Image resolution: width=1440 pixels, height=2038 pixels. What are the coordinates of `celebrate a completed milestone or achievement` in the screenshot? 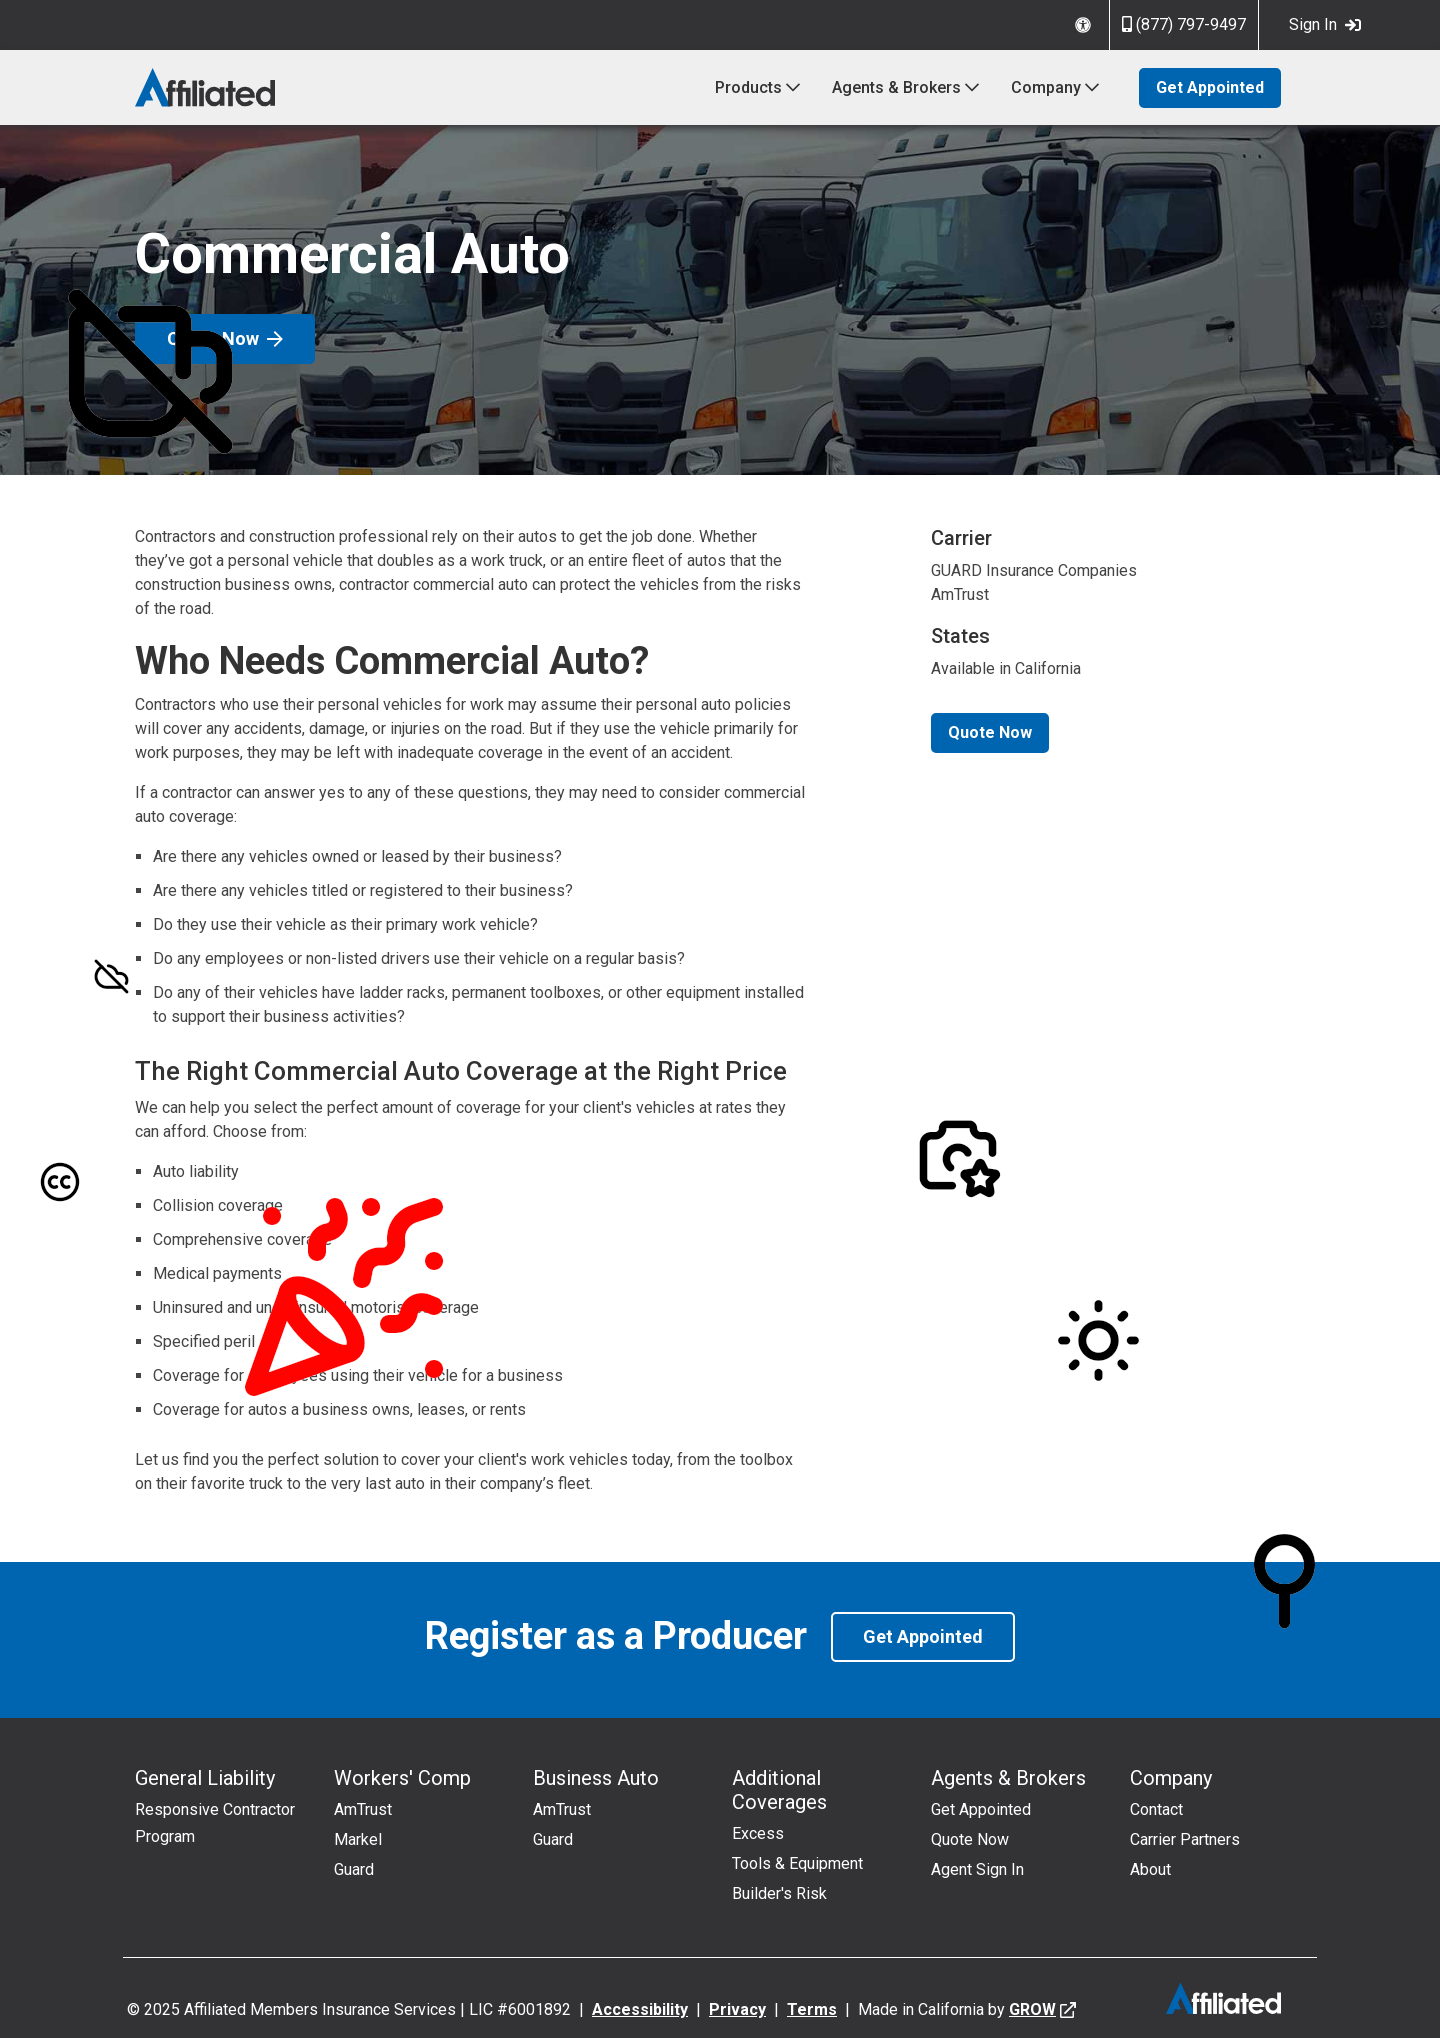 It's located at (344, 1297).